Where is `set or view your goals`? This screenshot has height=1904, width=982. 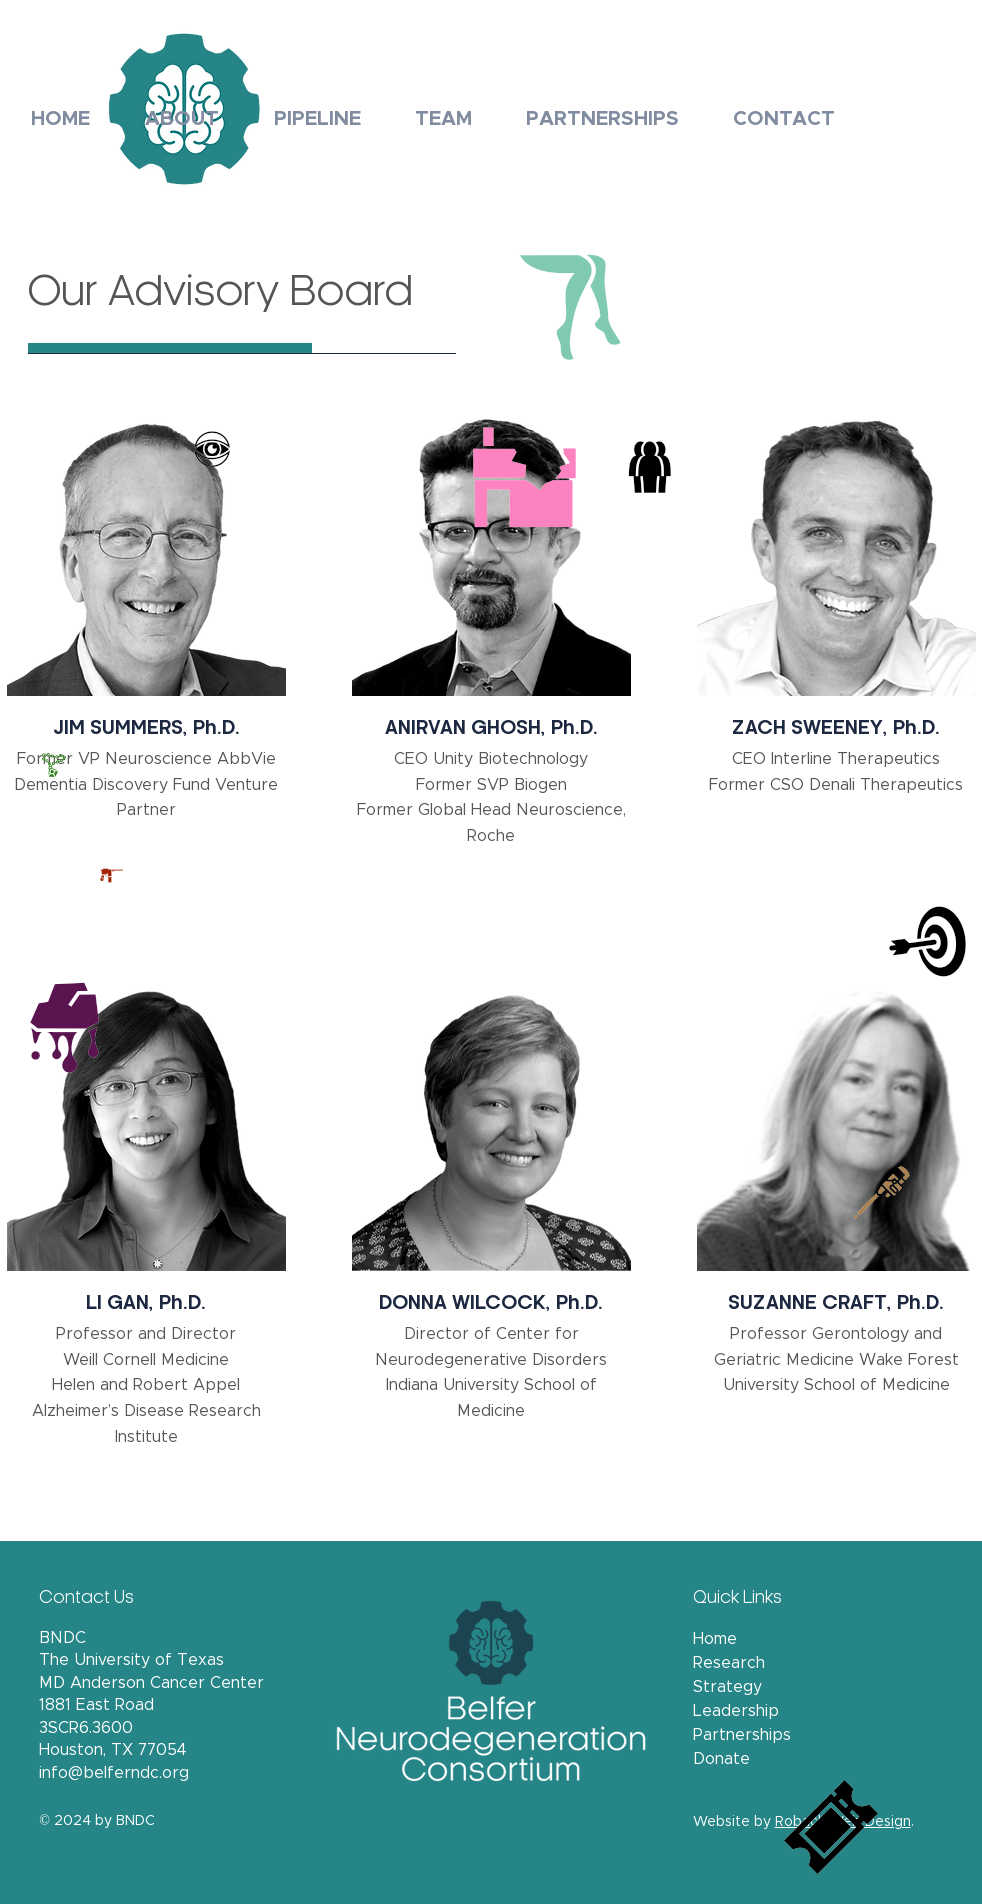
set or view your goals is located at coordinates (927, 941).